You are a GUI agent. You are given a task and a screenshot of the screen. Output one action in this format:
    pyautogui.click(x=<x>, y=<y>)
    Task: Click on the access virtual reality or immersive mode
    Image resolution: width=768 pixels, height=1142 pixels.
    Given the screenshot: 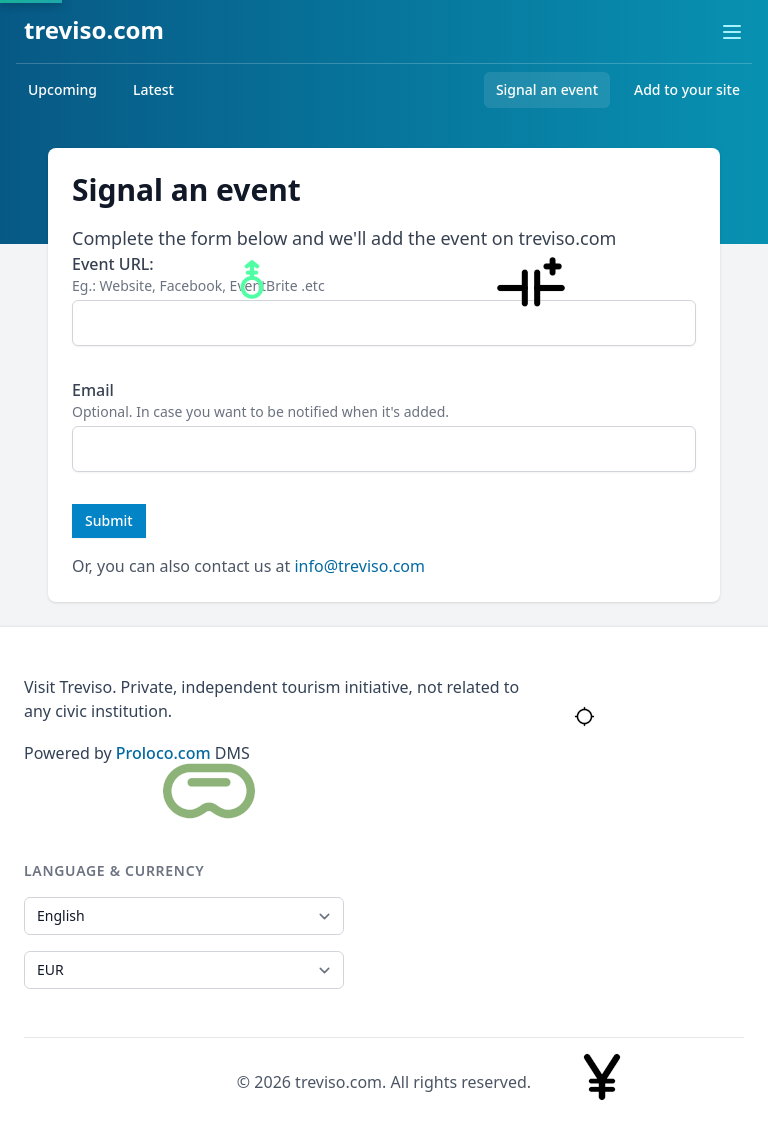 What is the action you would take?
    pyautogui.click(x=209, y=791)
    